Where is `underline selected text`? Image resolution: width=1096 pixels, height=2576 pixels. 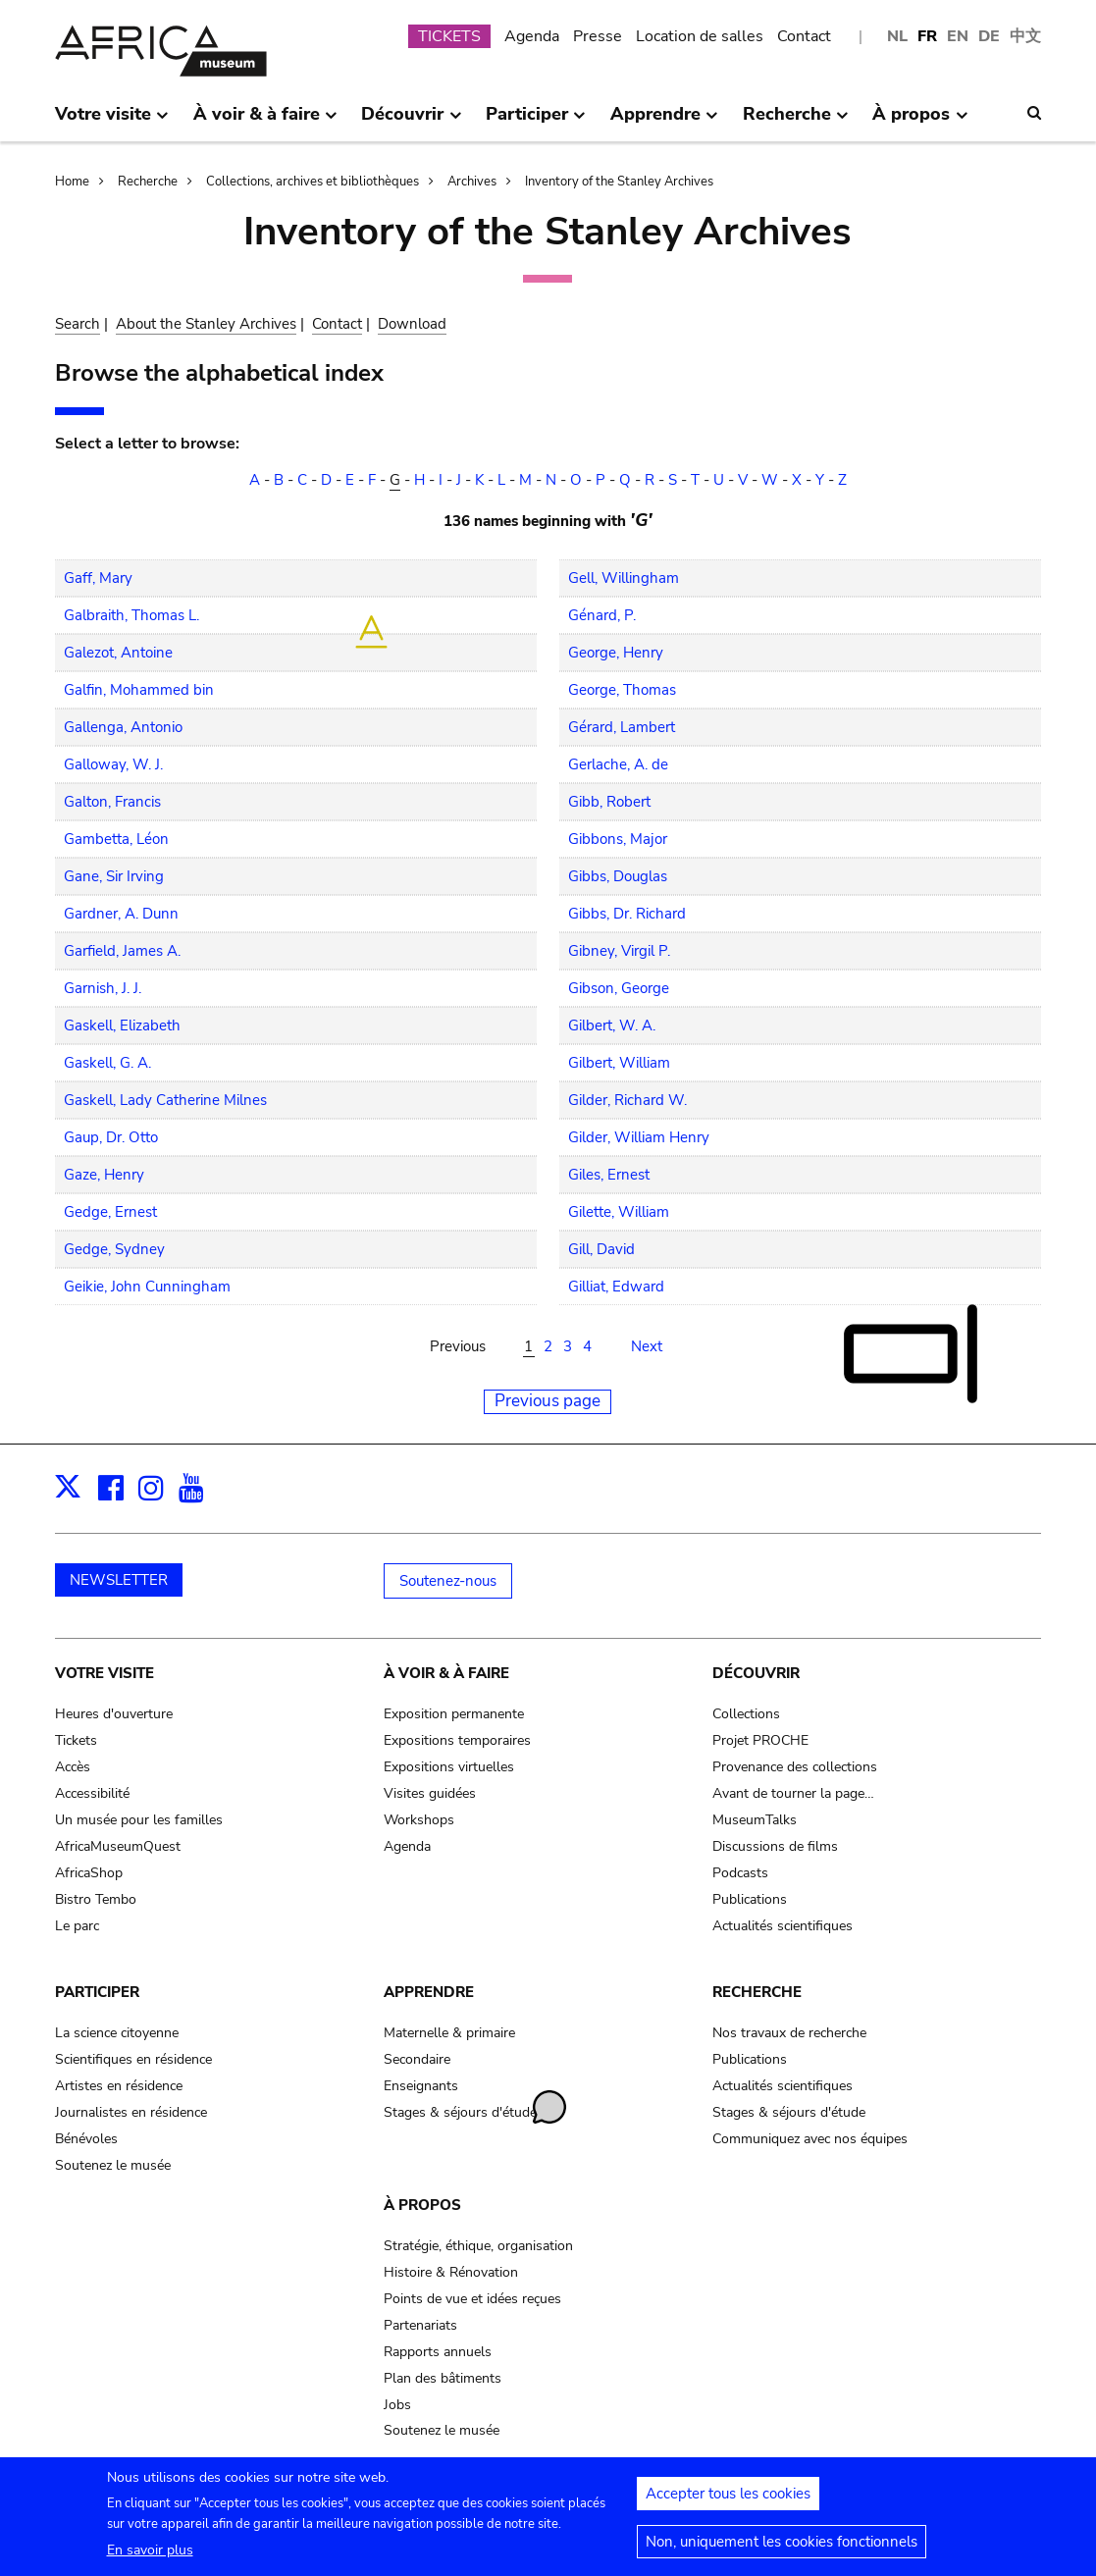
underline selected text is located at coordinates (371, 632).